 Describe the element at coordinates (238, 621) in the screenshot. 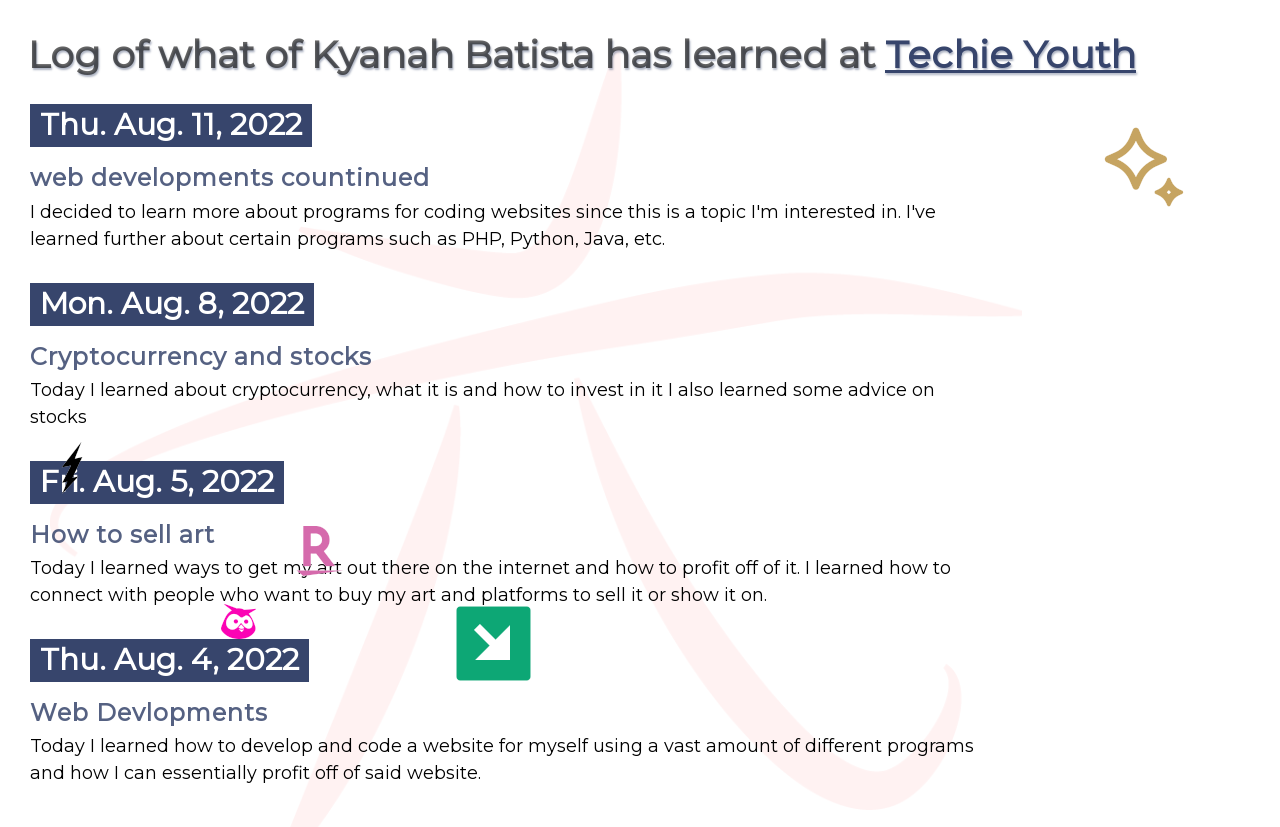

I see `open hootsuite social media management app` at that location.